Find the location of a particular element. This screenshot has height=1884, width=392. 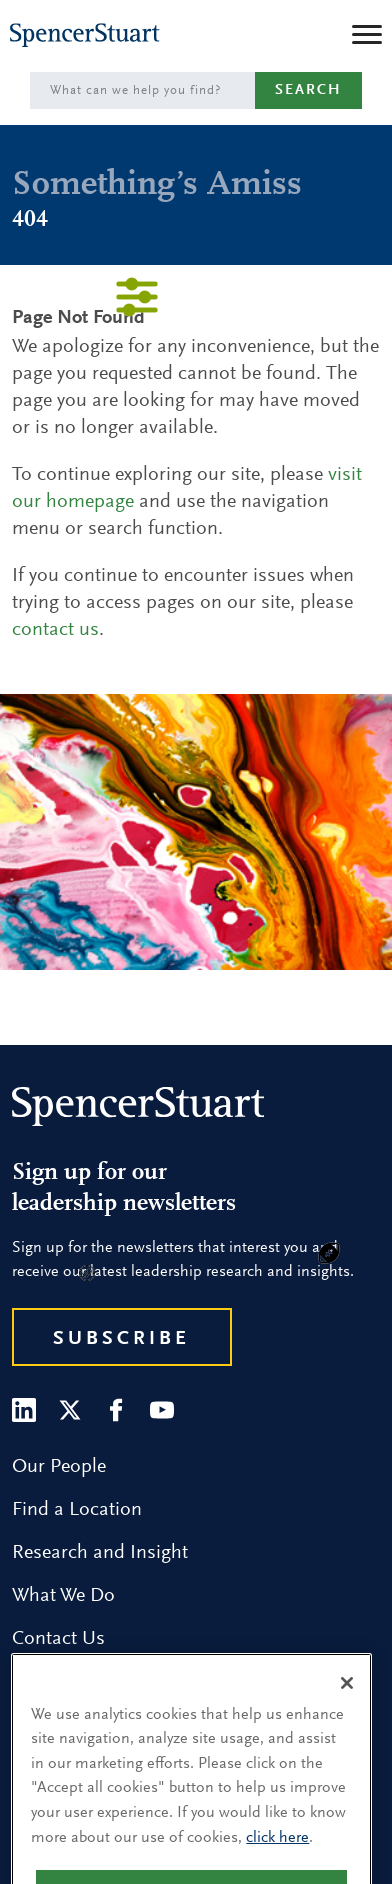

open steam gaming platform is located at coordinates (87, 1273).